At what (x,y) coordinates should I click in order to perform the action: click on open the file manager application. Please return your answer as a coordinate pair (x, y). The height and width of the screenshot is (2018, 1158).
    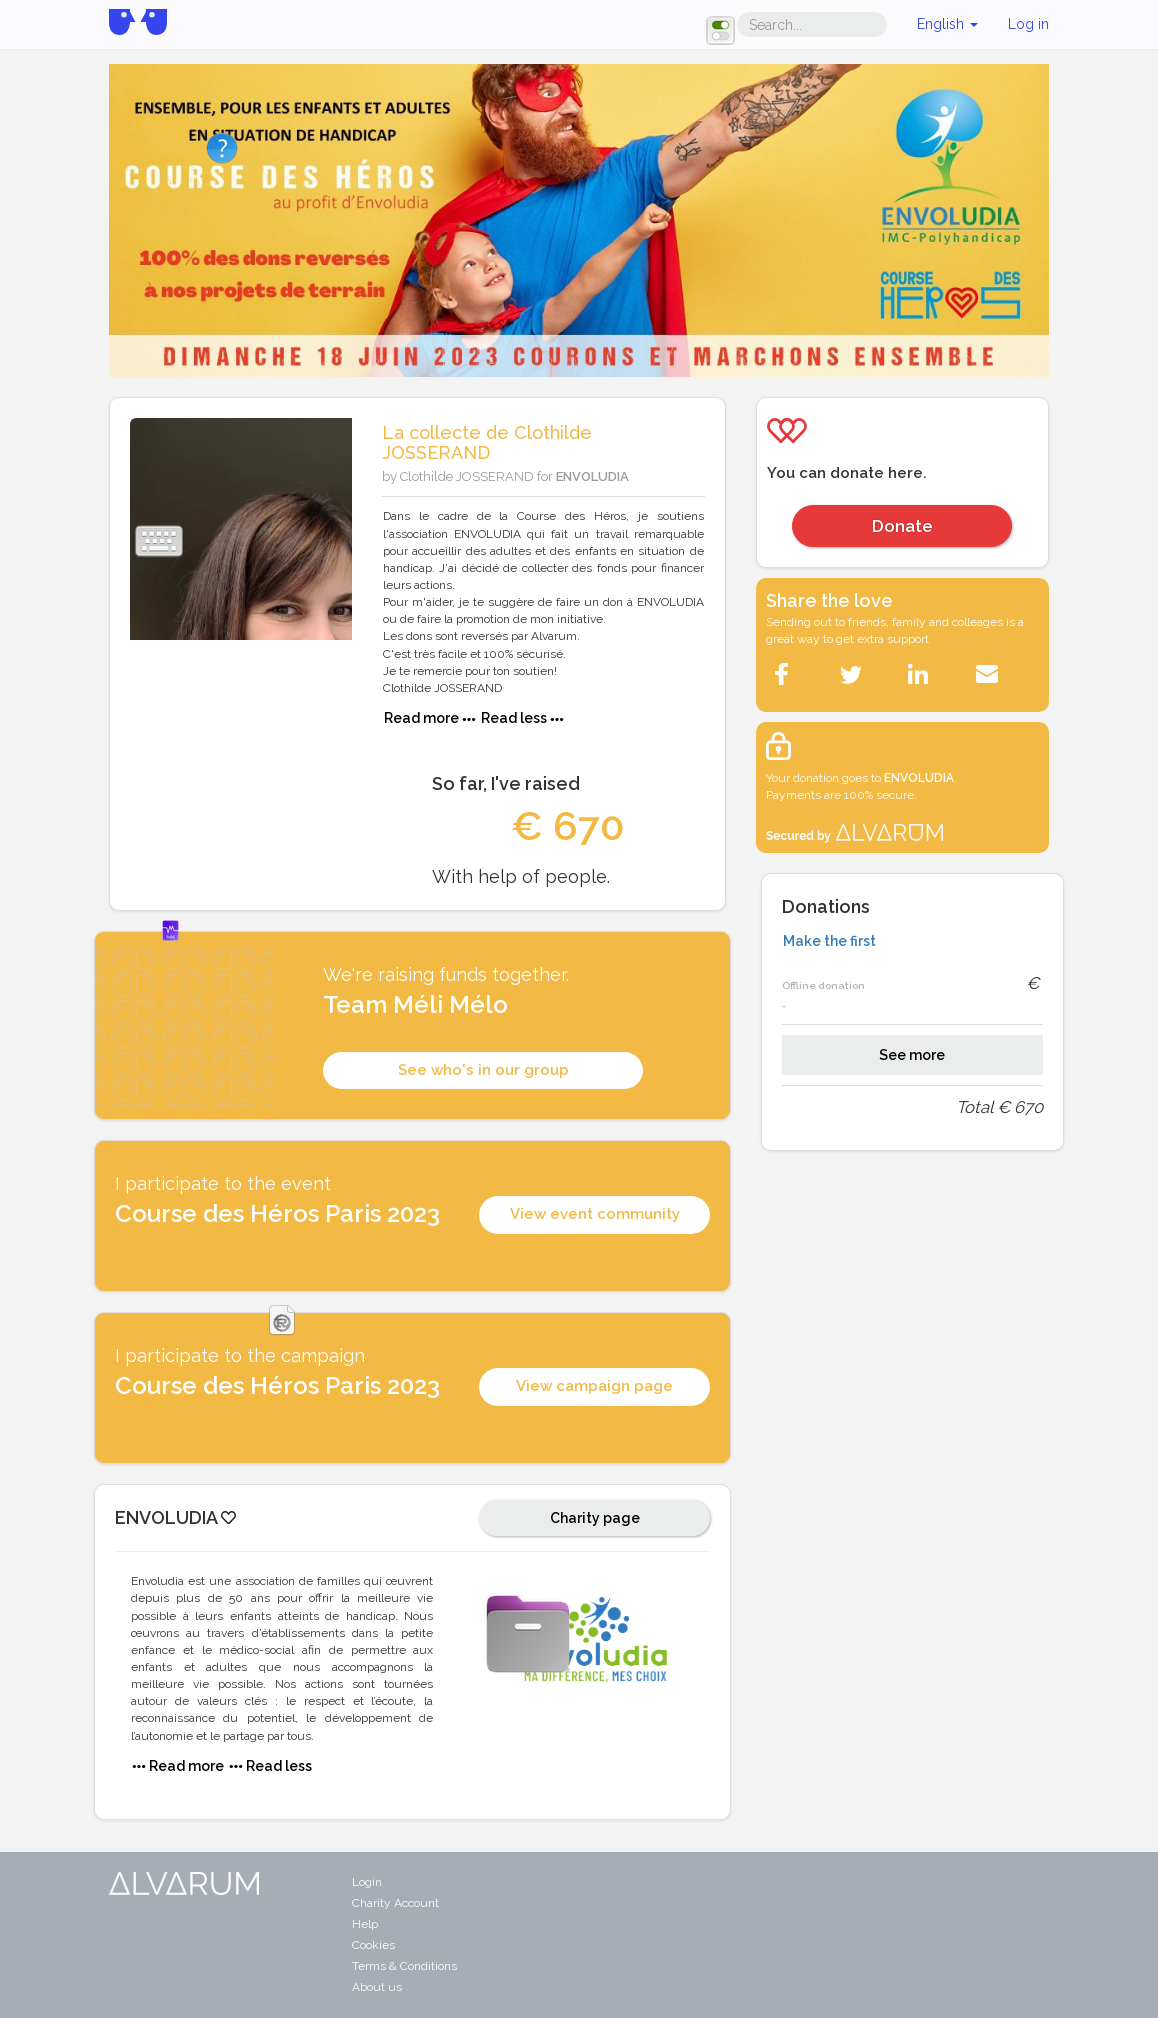
    Looking at the image, I should click on (528, 1634).